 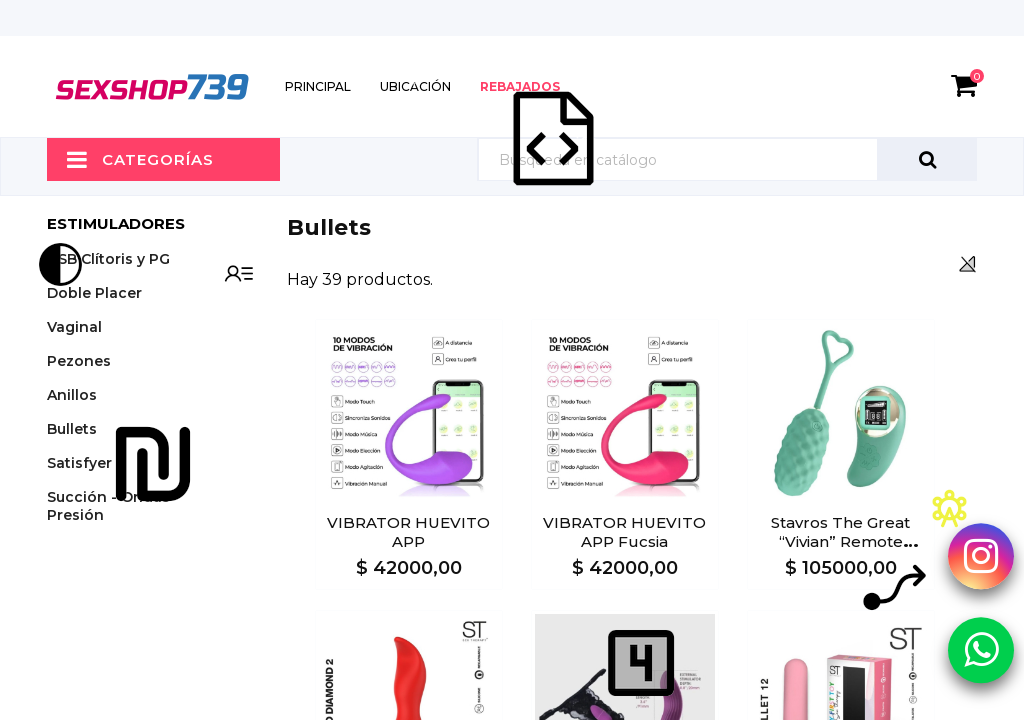 What do you see at coordinates (949, 508) in the screenshot?
I see `view carousel or ferris wheel attraction` at bounding box center [949, 508].